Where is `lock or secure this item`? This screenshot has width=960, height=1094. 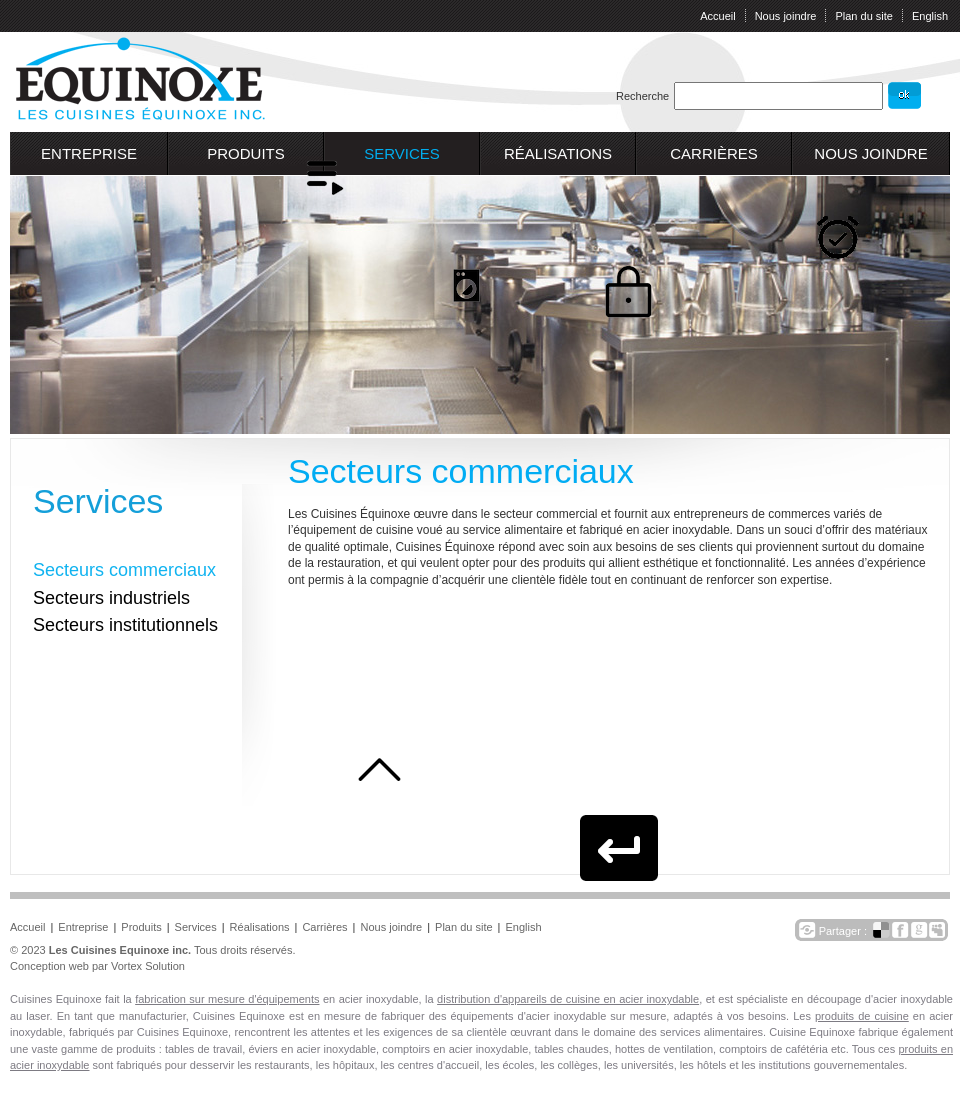
lock or secure this item is located at coordinates (628, 294).